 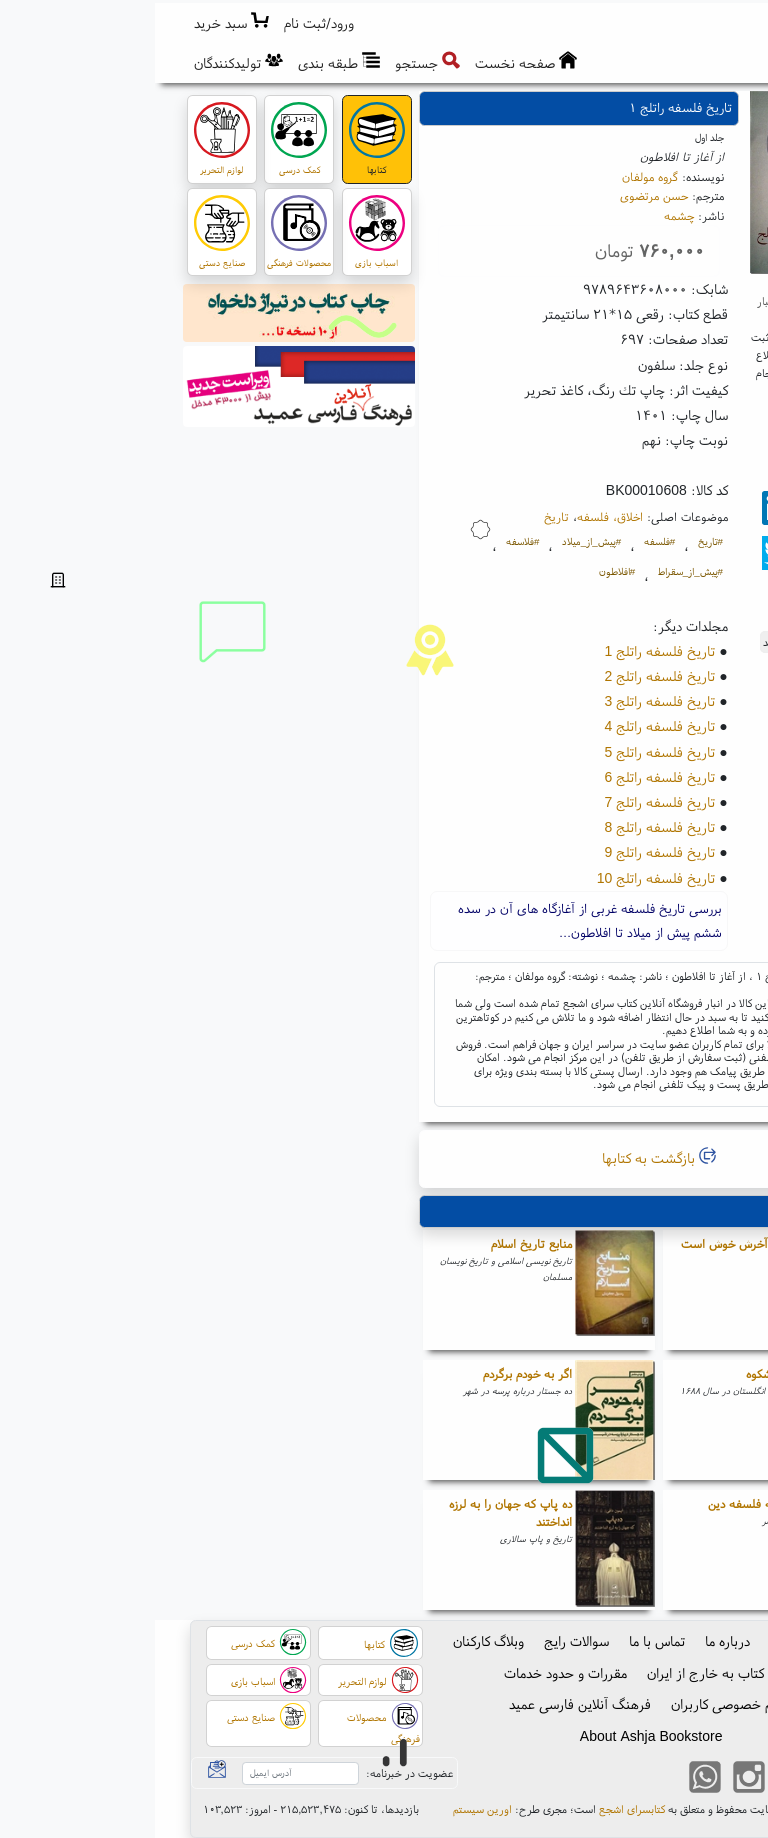 What do you see at coordinates (424, 1732) in the screenshot?
I see `indicates weak cellular network signal` at bounding box center [424, 1732].